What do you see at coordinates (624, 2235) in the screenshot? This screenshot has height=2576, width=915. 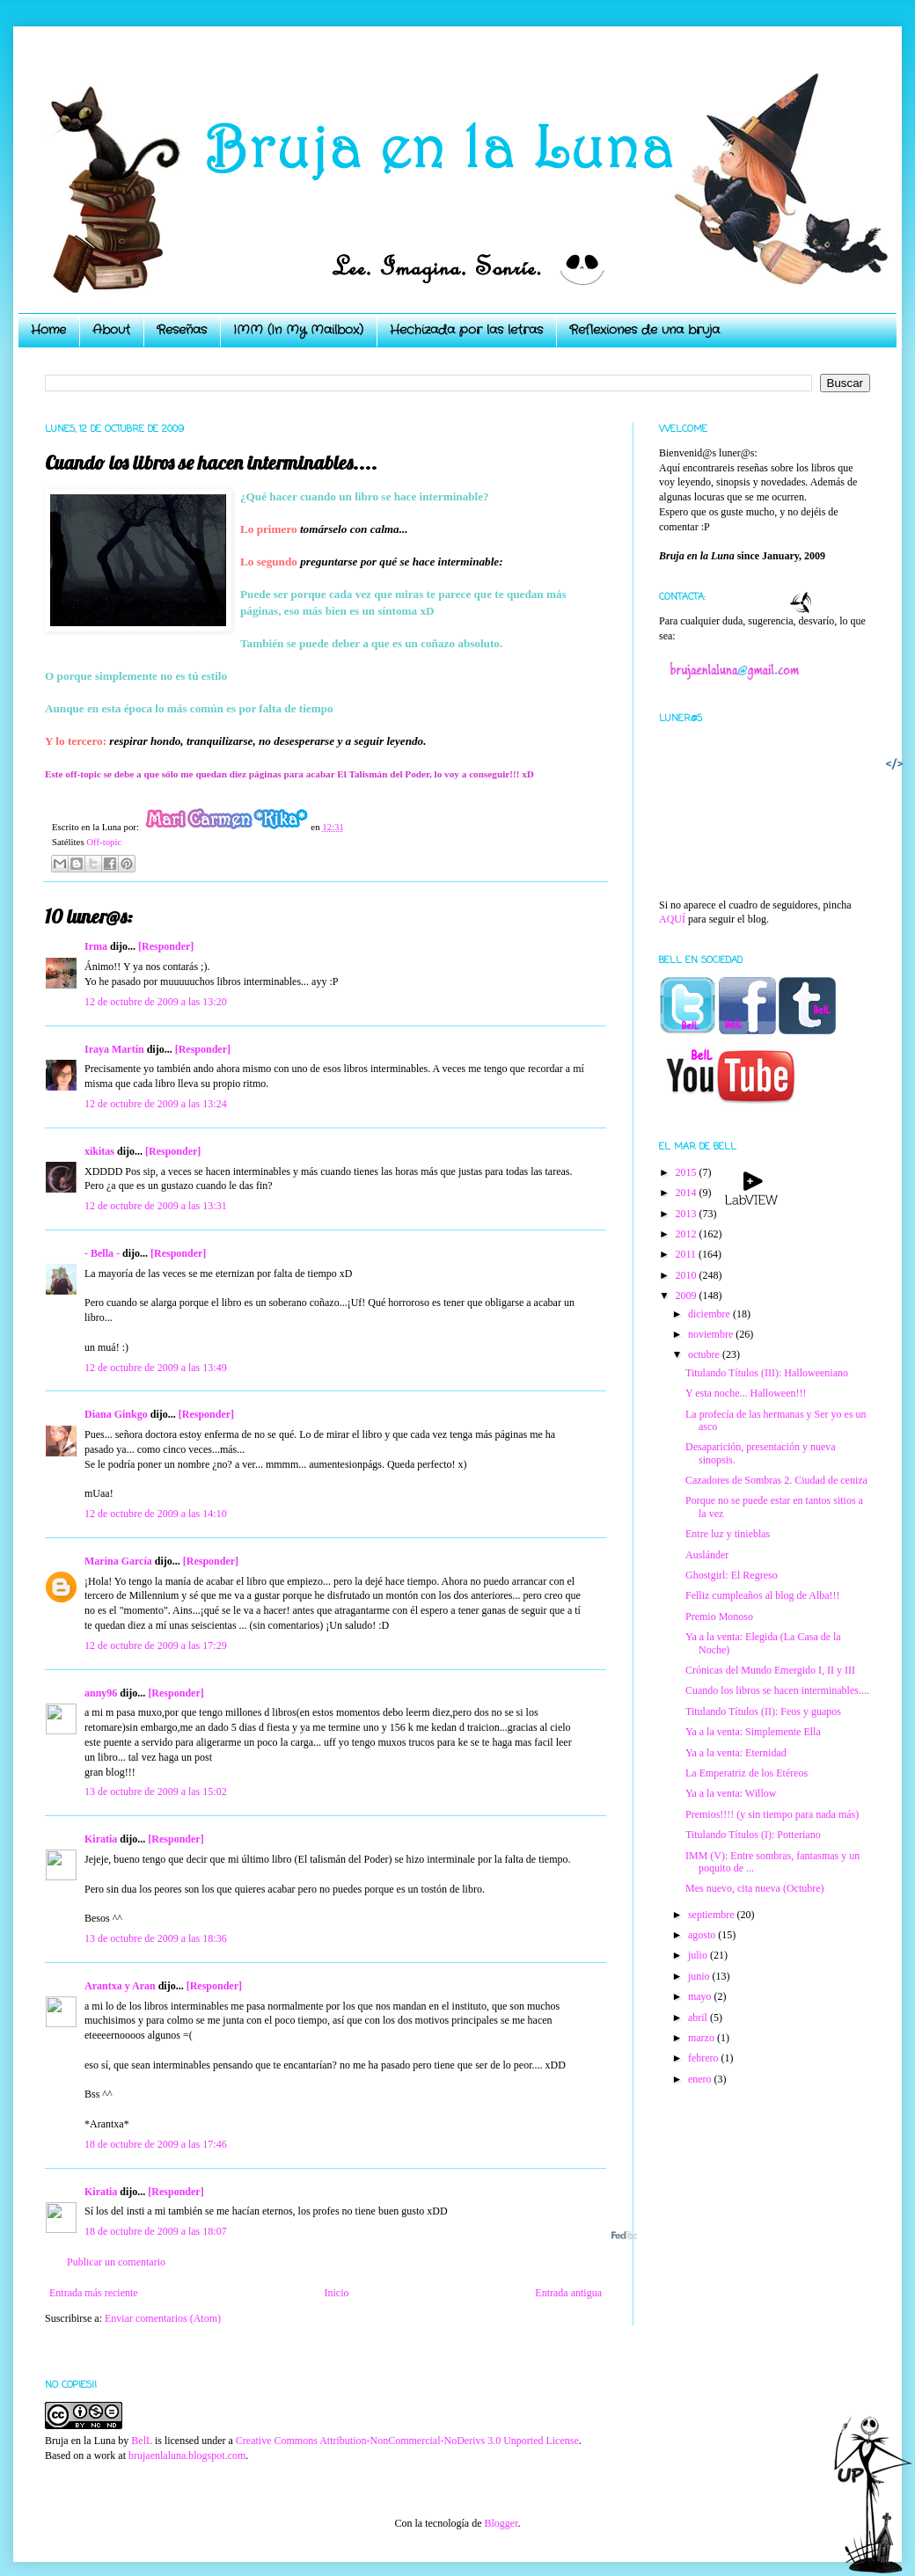 I see `fedex shipping or delivery services` at bounding box center [624, 2235].